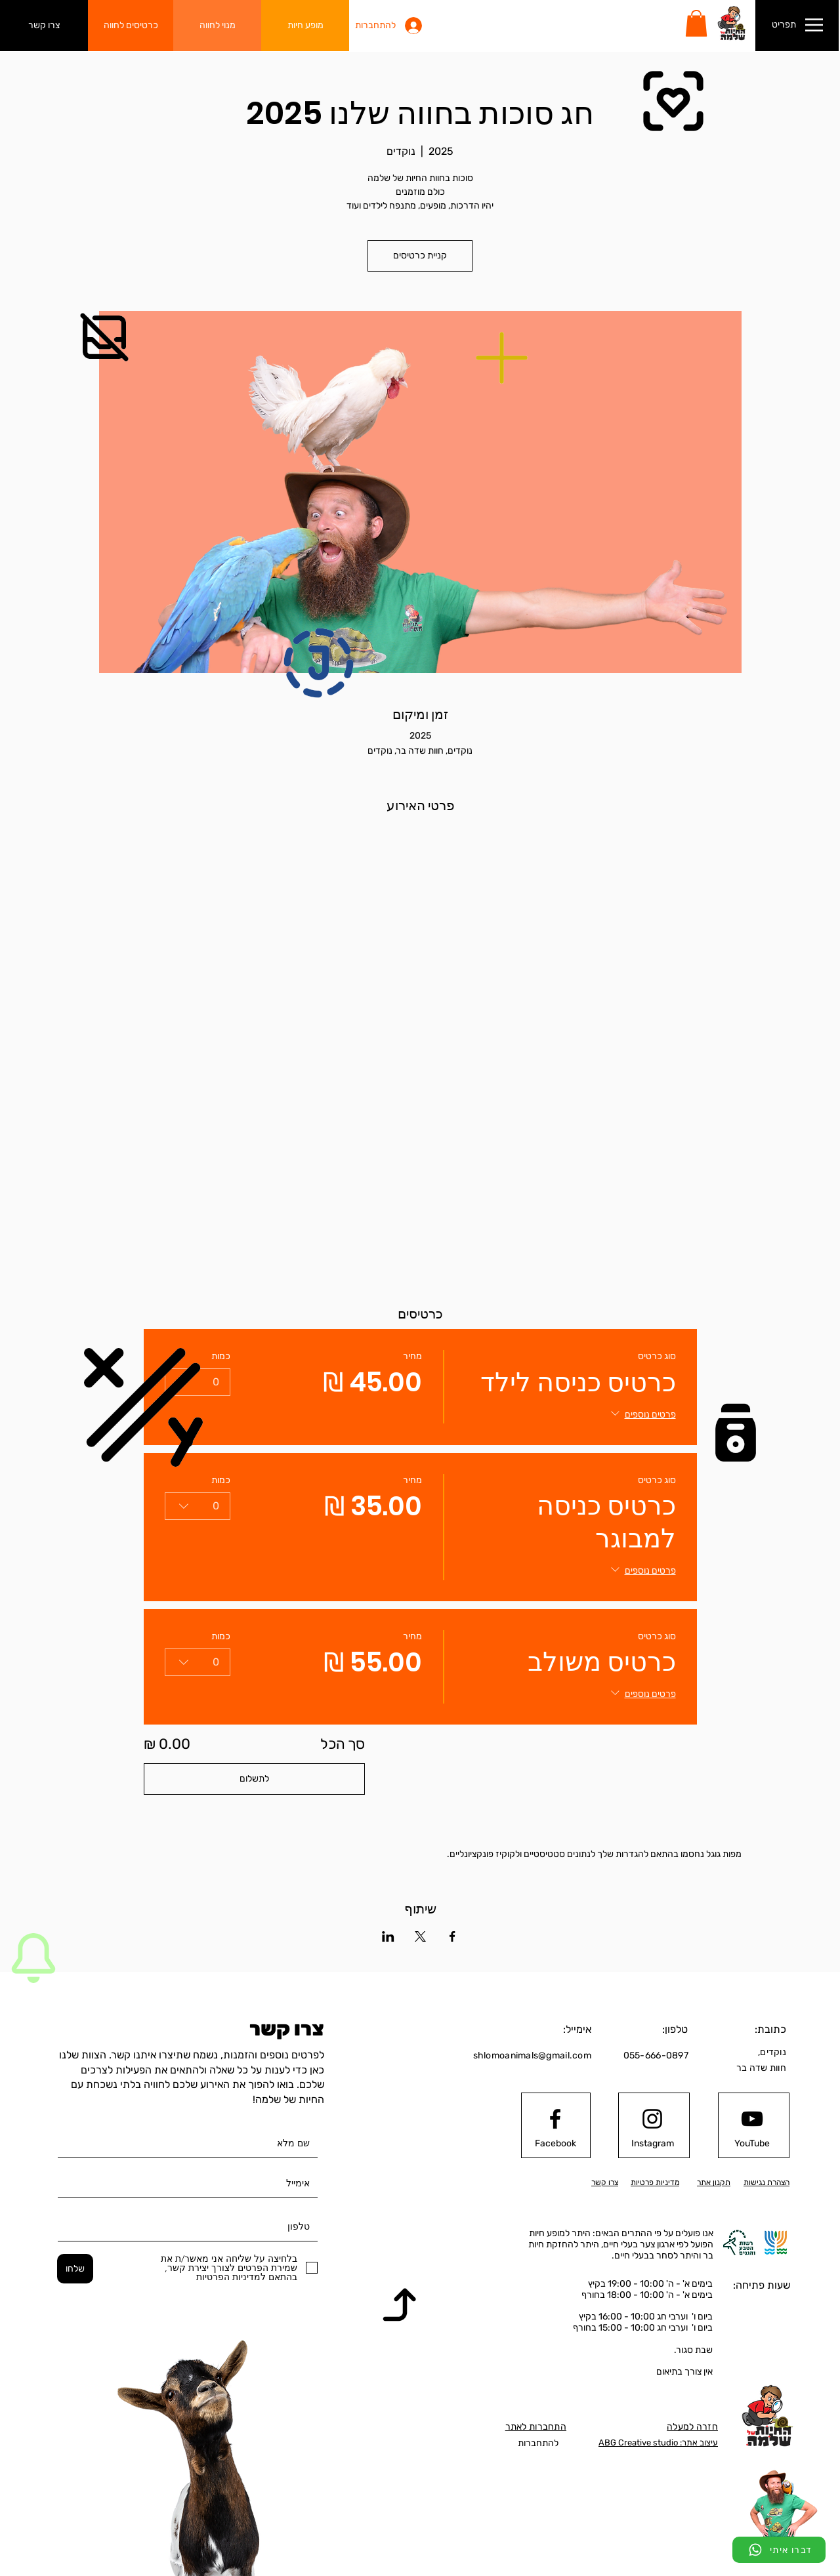  I want to click on indicates a pending or in-progress item labeled "J", so click(318, 663).